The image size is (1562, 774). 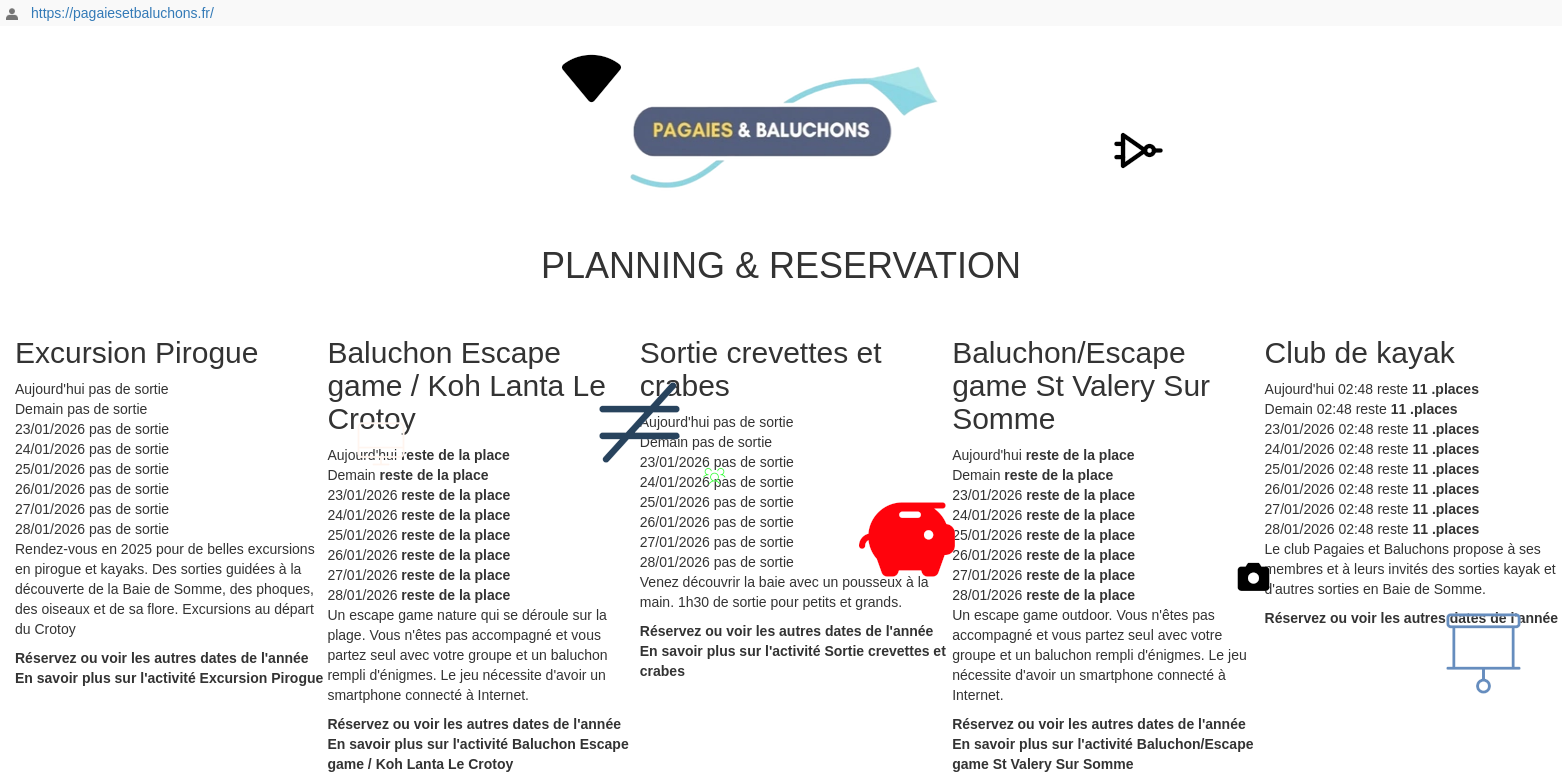 What do you see at coordinates (1253, 577) in the screenshot?
I see `take a photo` at bounding box center [1253, 577].